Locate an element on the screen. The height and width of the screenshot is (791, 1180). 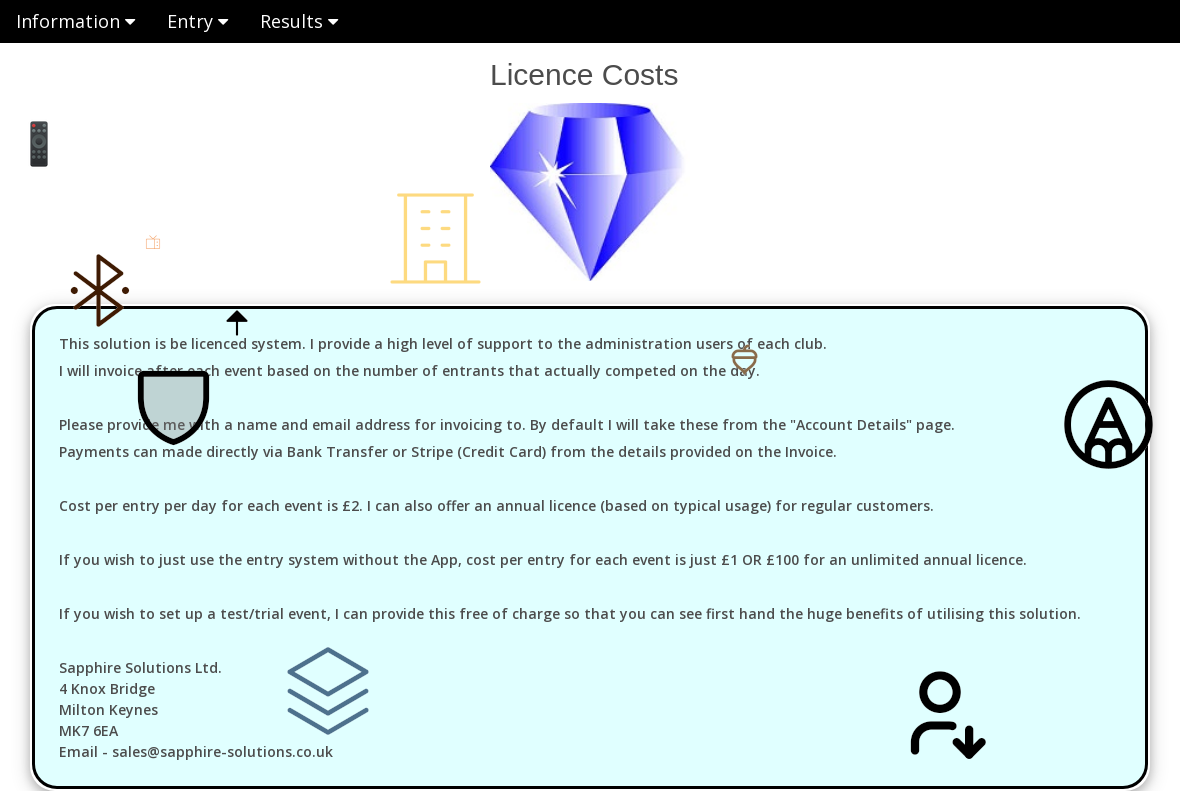
view company or business information is located at coordinates (435, 238).